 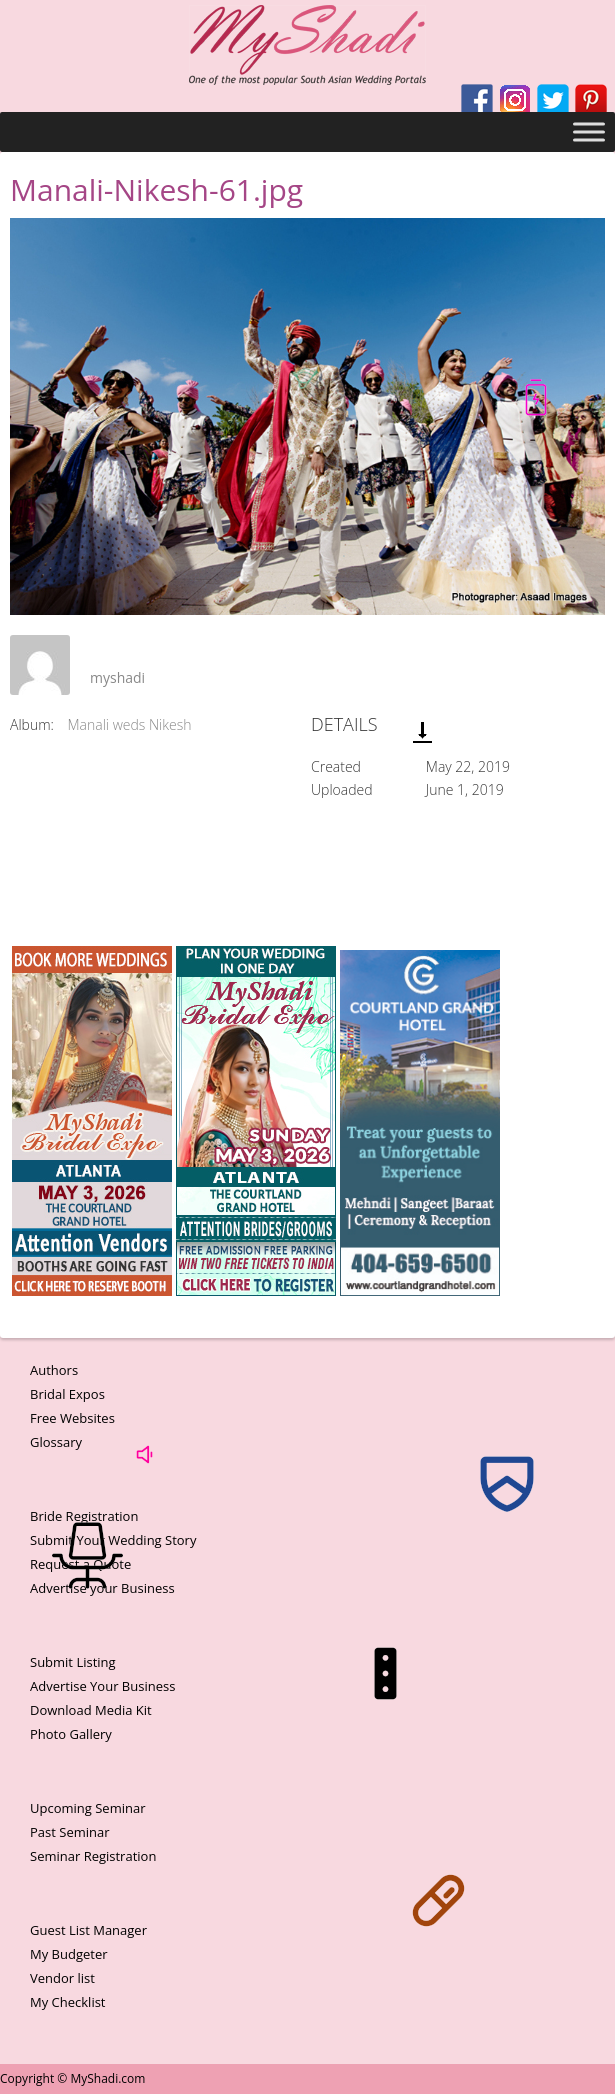 What do you see at coordinates (385, 1673) in the screenshot?
I see `open more options menu` at bounding box center [385, 1673].